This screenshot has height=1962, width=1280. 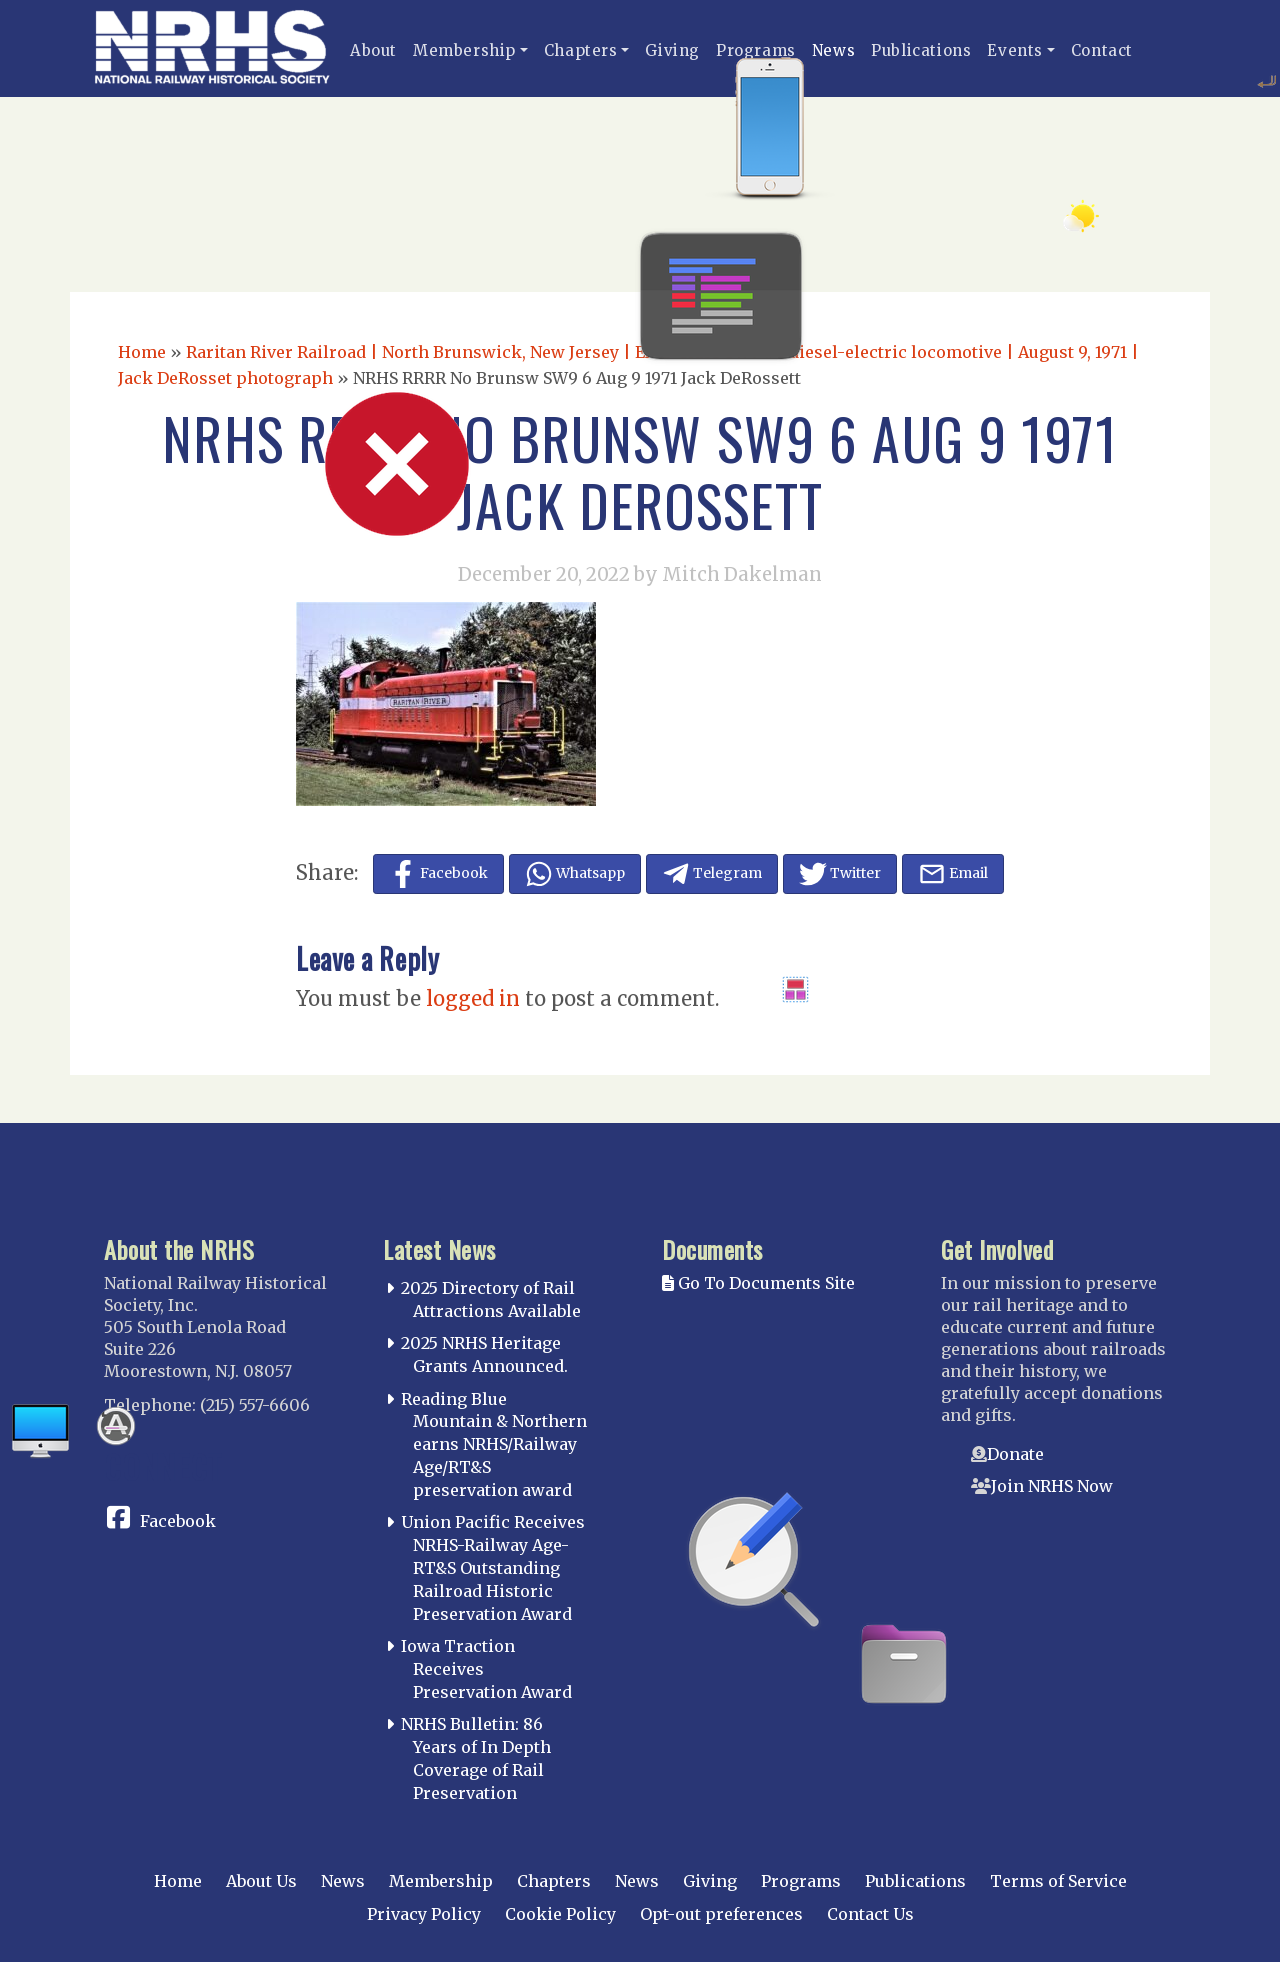 I want to click on open the software development environment, so click(x=721, y=296).